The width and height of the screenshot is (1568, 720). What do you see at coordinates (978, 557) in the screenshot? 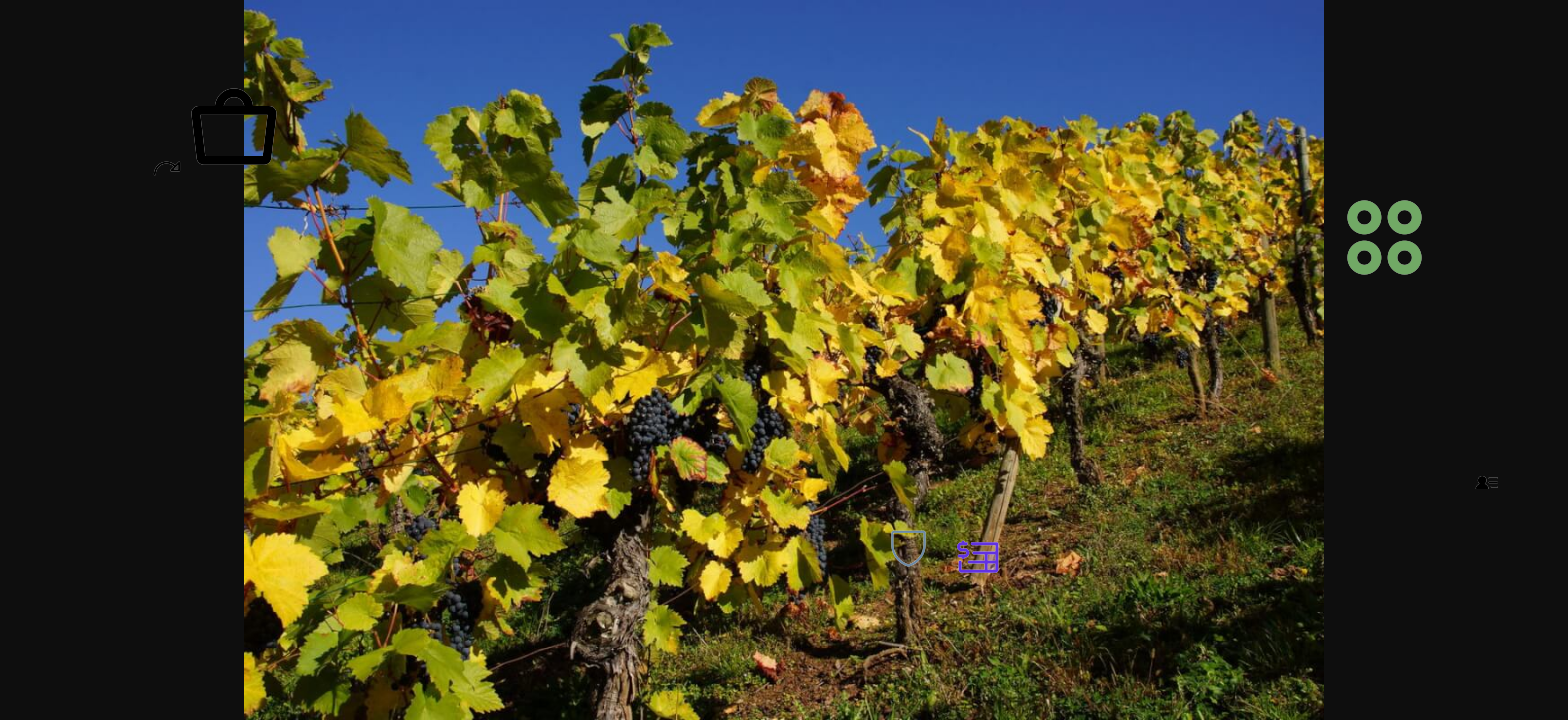
I see `view or manage invoices` at bounding box center [978, 557].